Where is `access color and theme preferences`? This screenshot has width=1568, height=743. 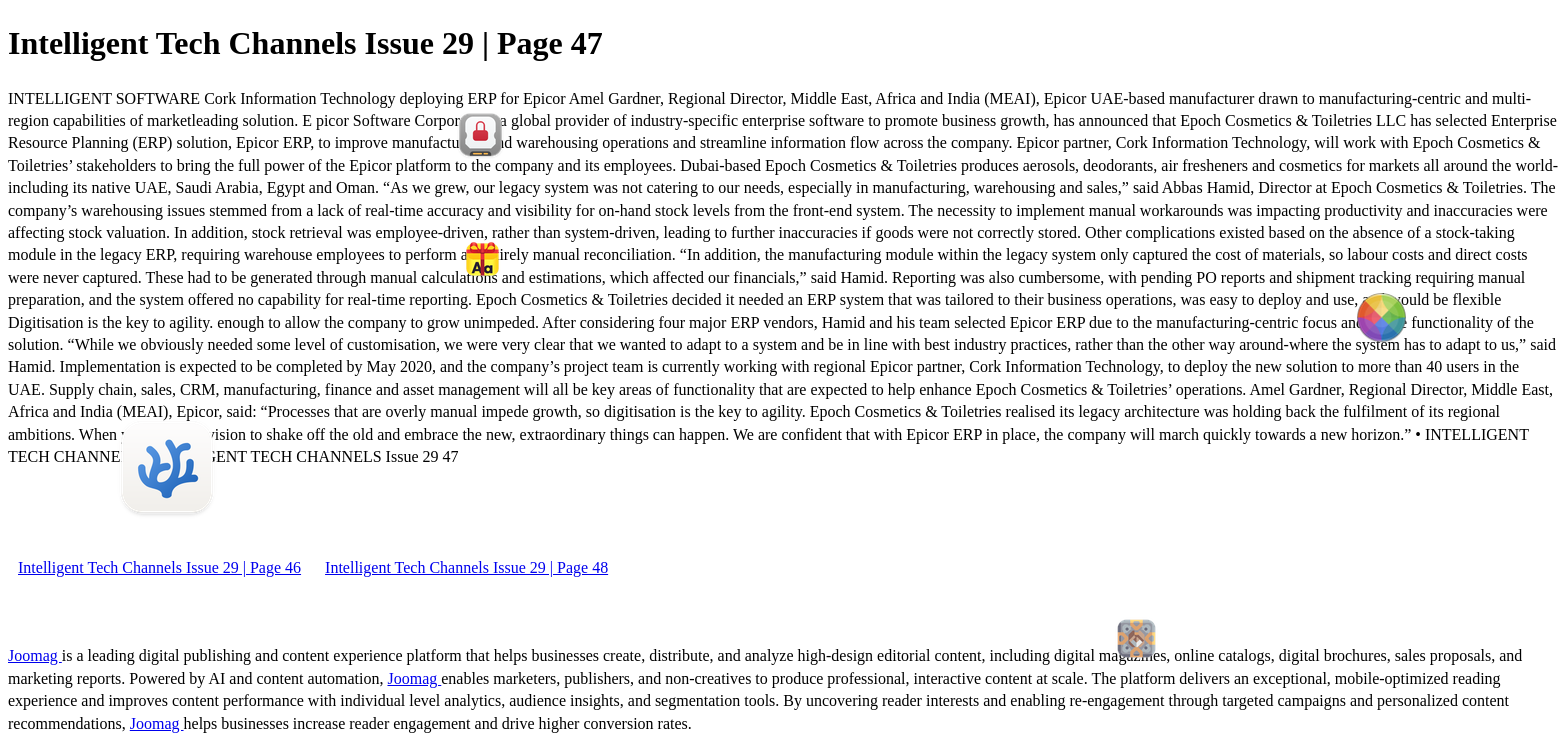 access color and theme preferences is located at coordinates (1381, 317).